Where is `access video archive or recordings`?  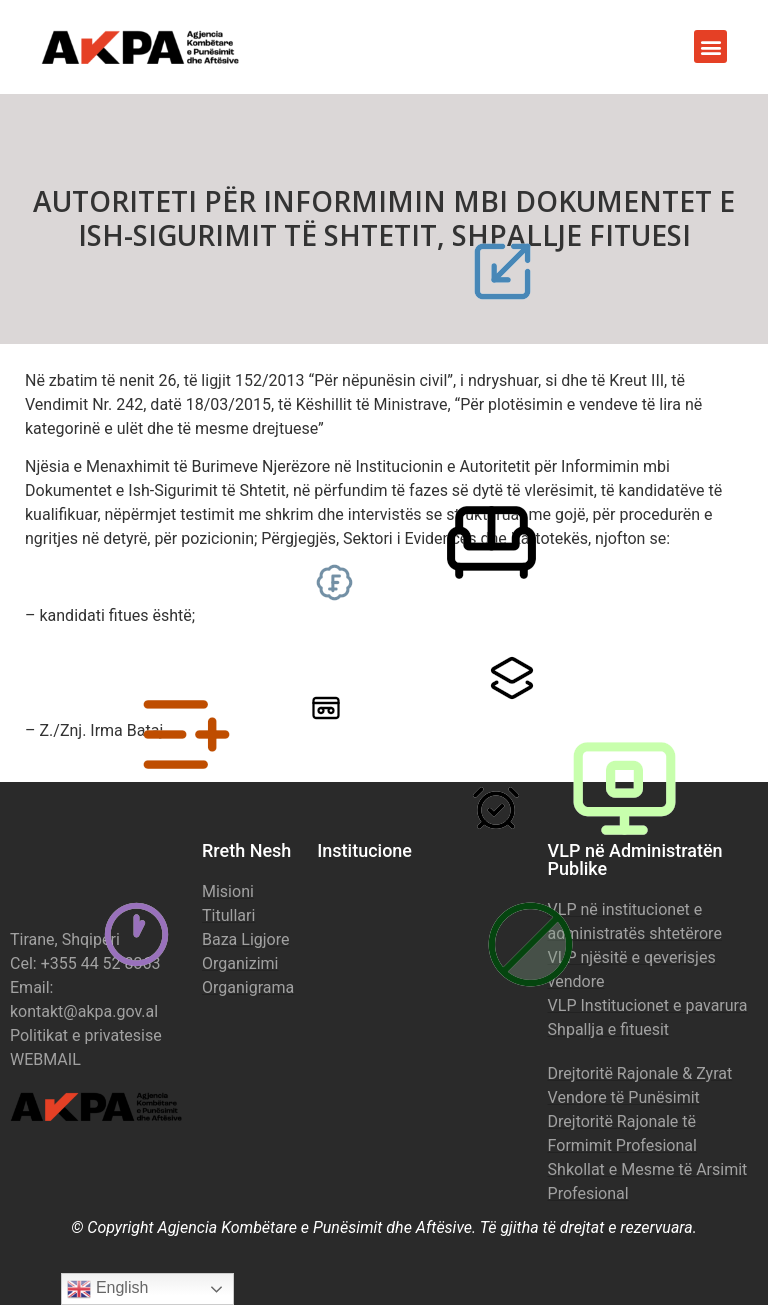 access video archive or recordings is located at coordinates (326, 708).